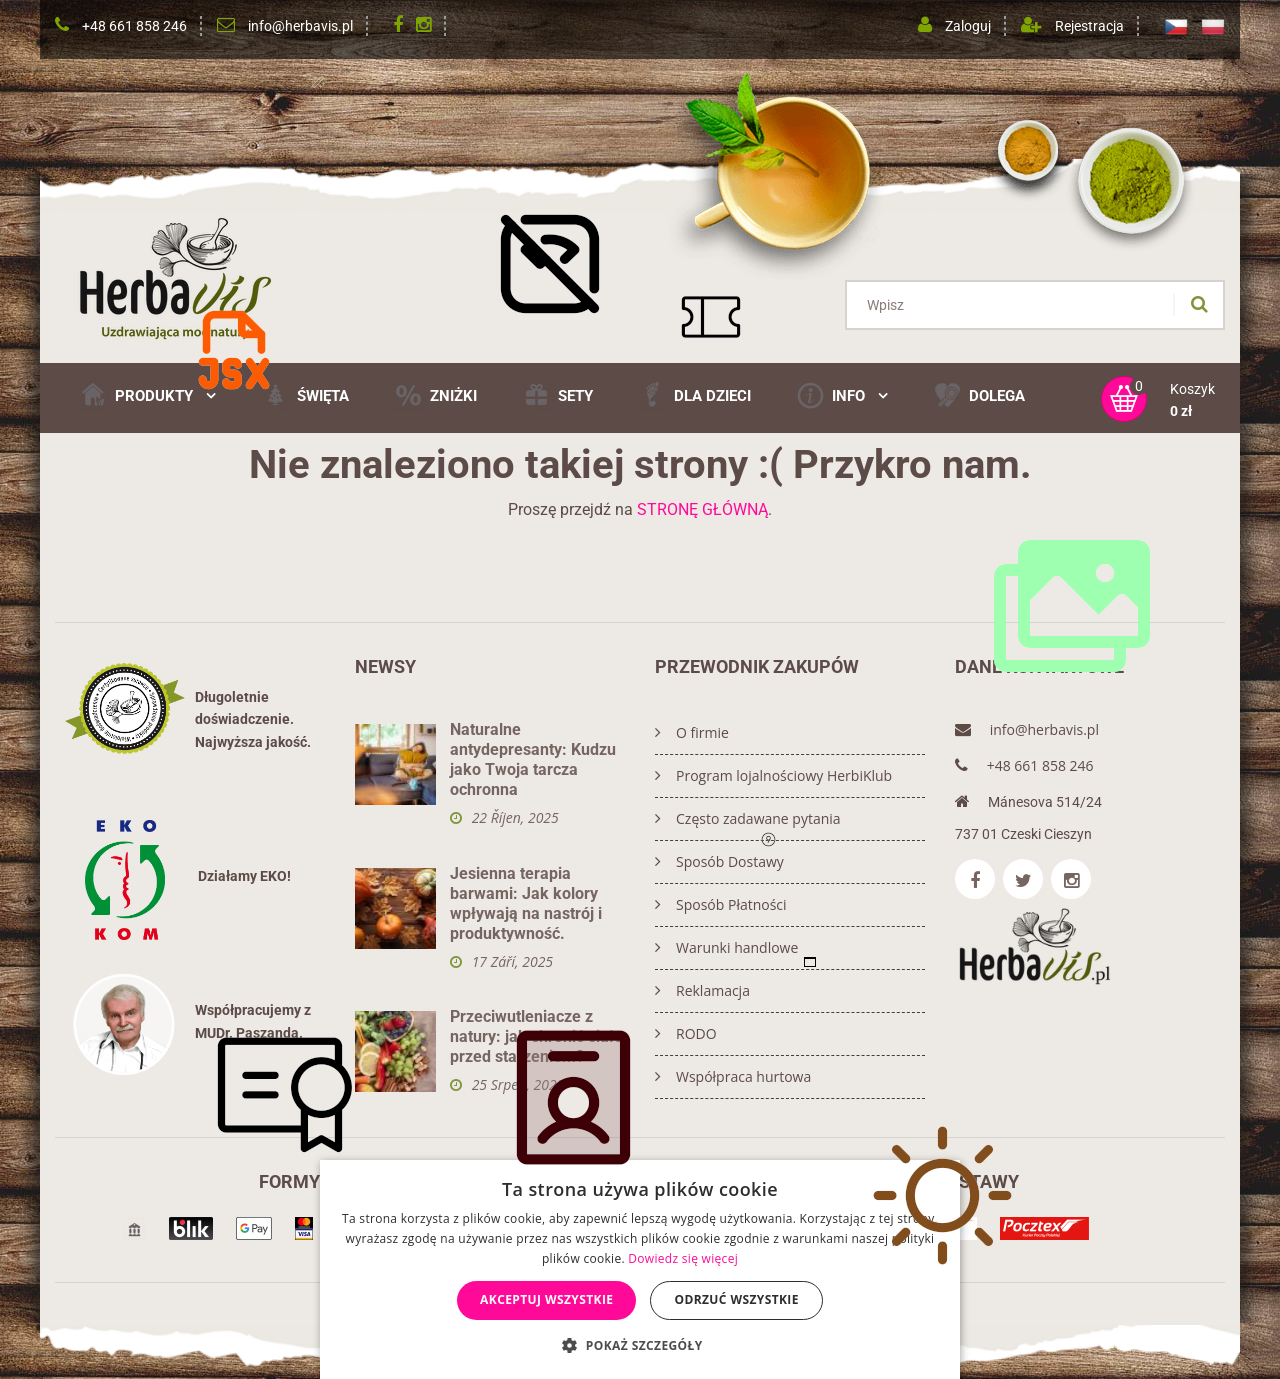  What do you see at coordinates (768, 839) in the screenshot?
I see `indicates nine items or notifications` at bounding box center [768, 839].